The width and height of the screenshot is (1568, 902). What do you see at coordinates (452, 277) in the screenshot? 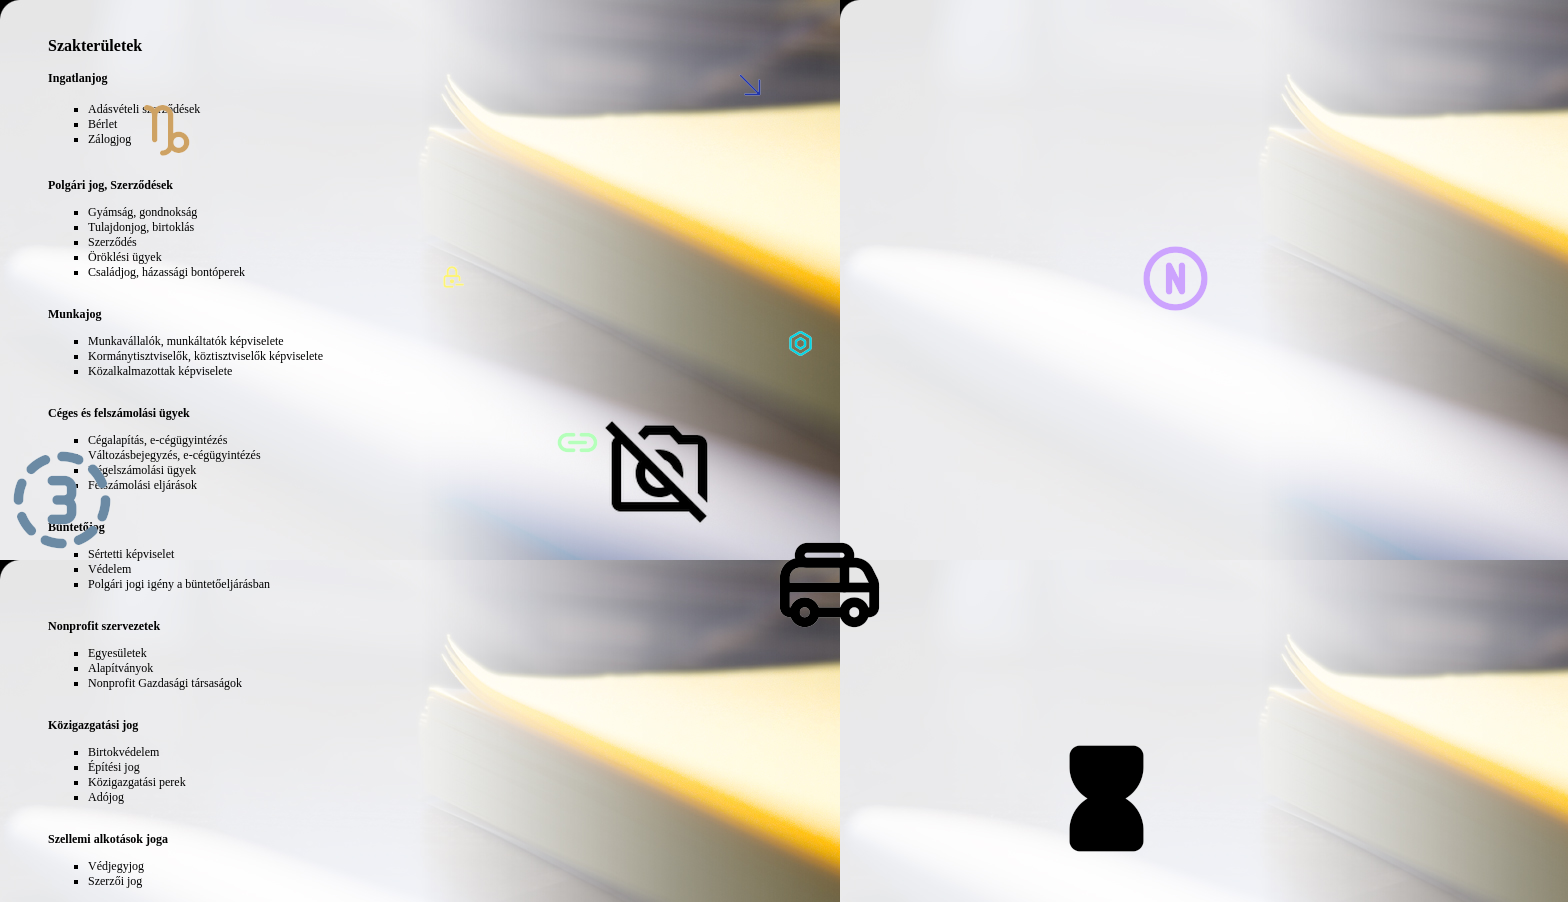
I see `remove a security restriction` at bounding box center [452, 277].